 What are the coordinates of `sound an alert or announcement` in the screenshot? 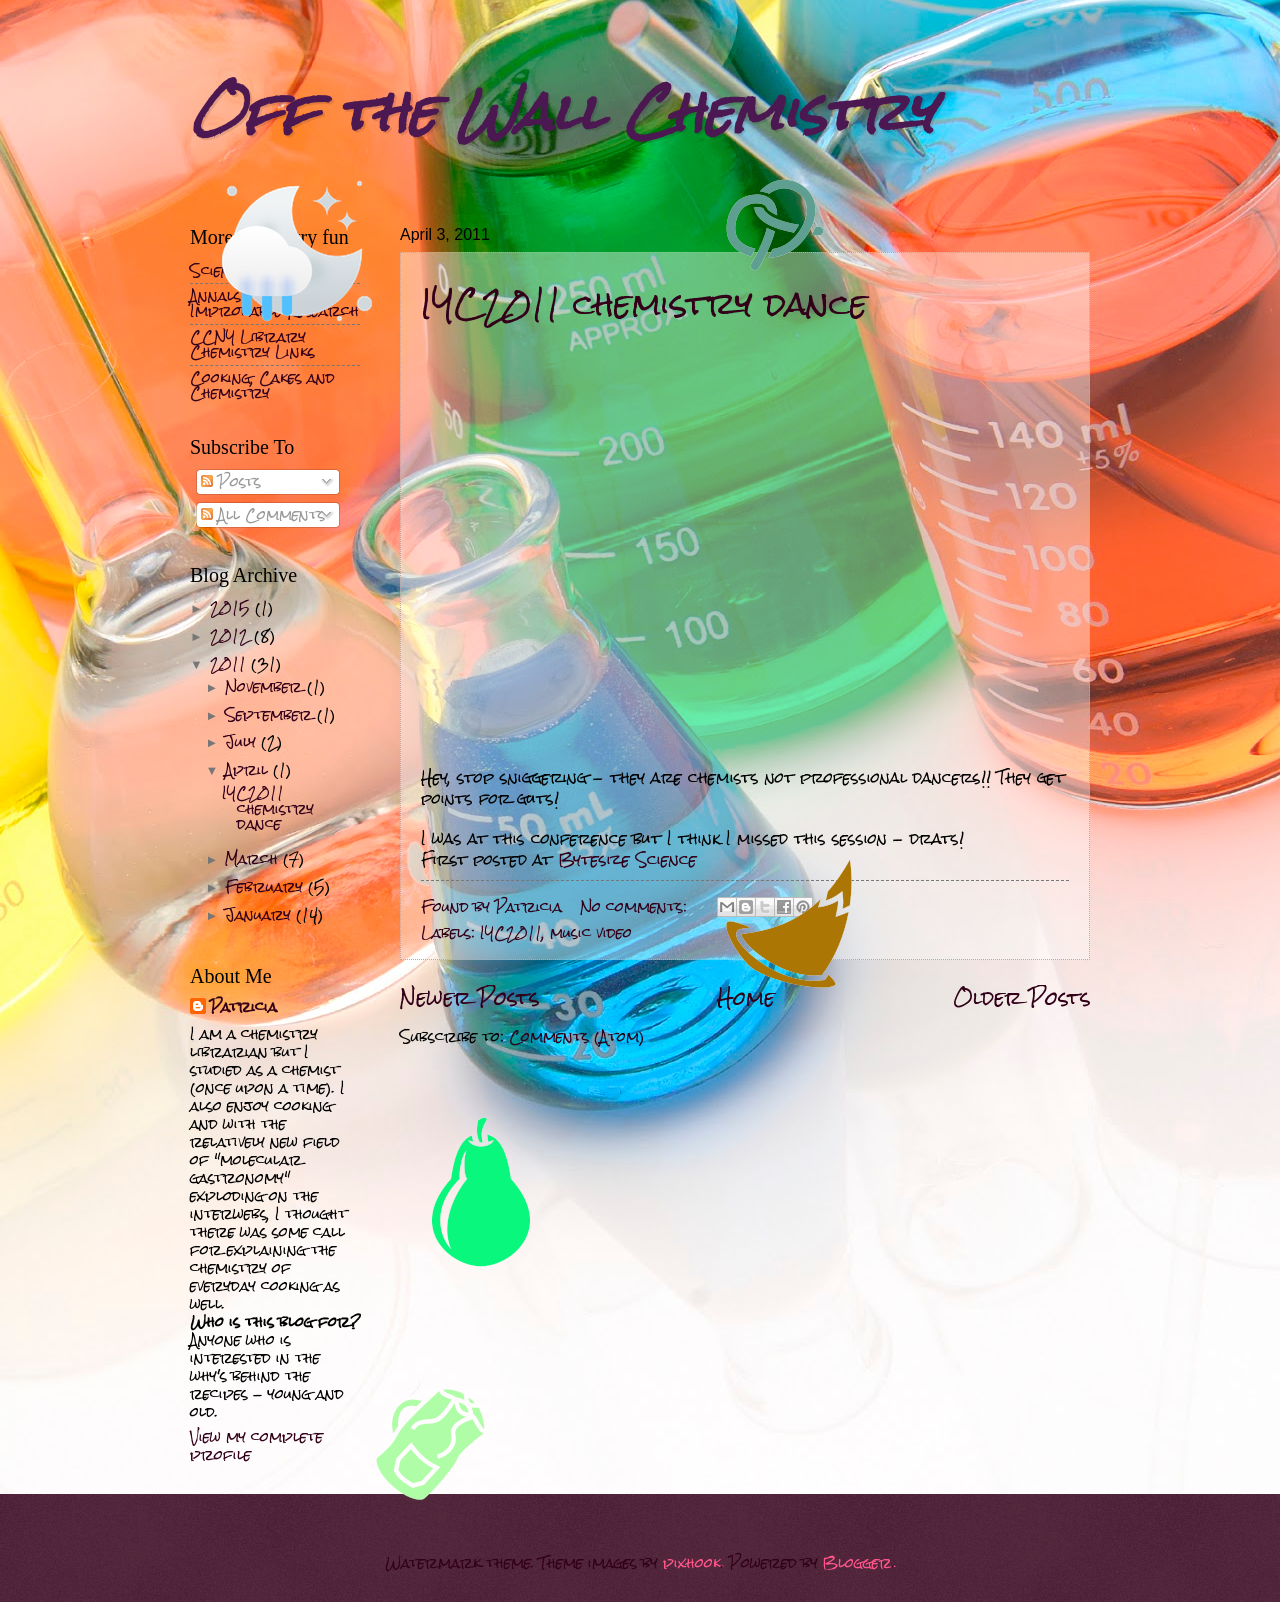 It's located at (791, 920).